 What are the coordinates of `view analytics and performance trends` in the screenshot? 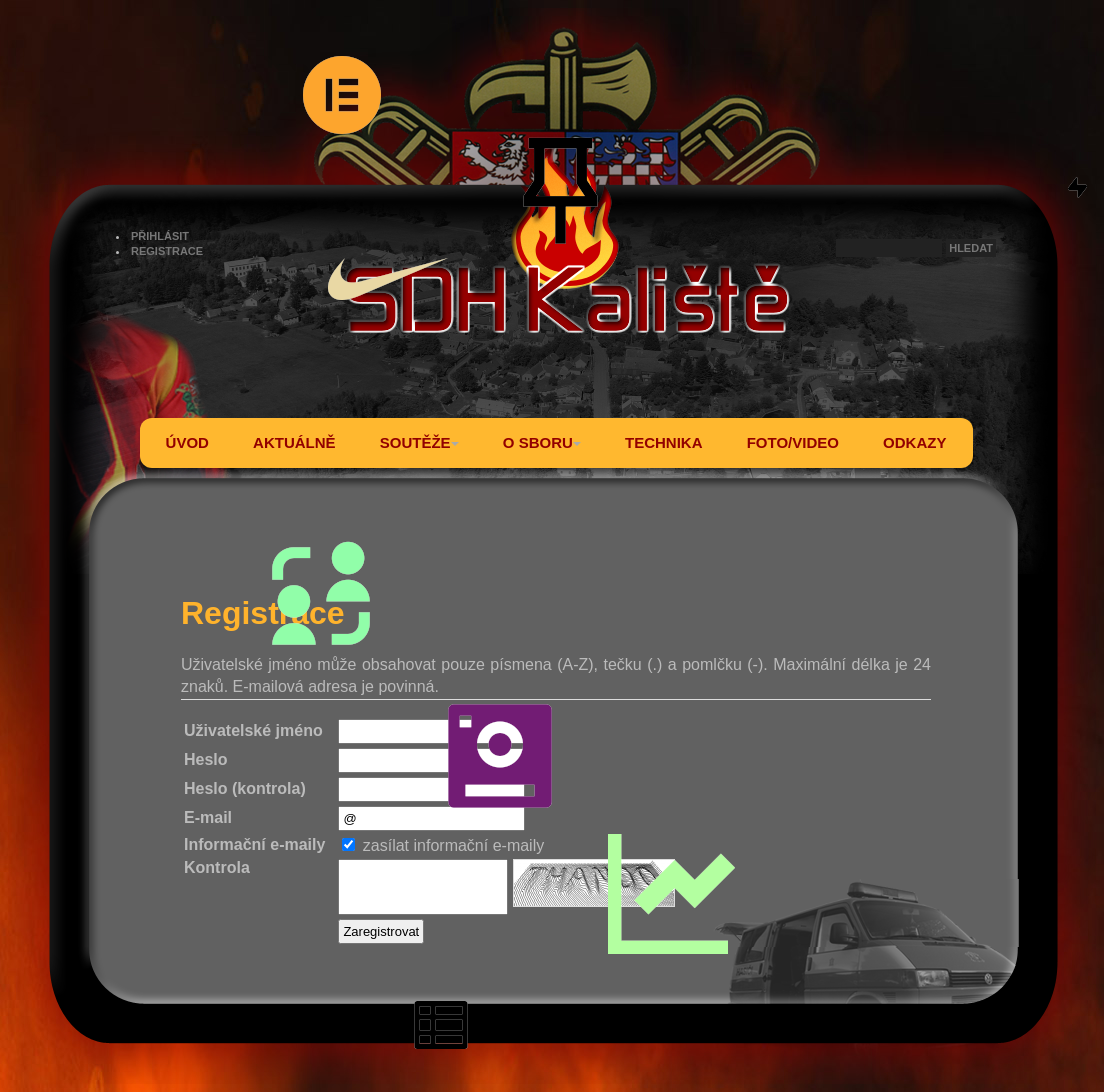 It's located at (668, 894).